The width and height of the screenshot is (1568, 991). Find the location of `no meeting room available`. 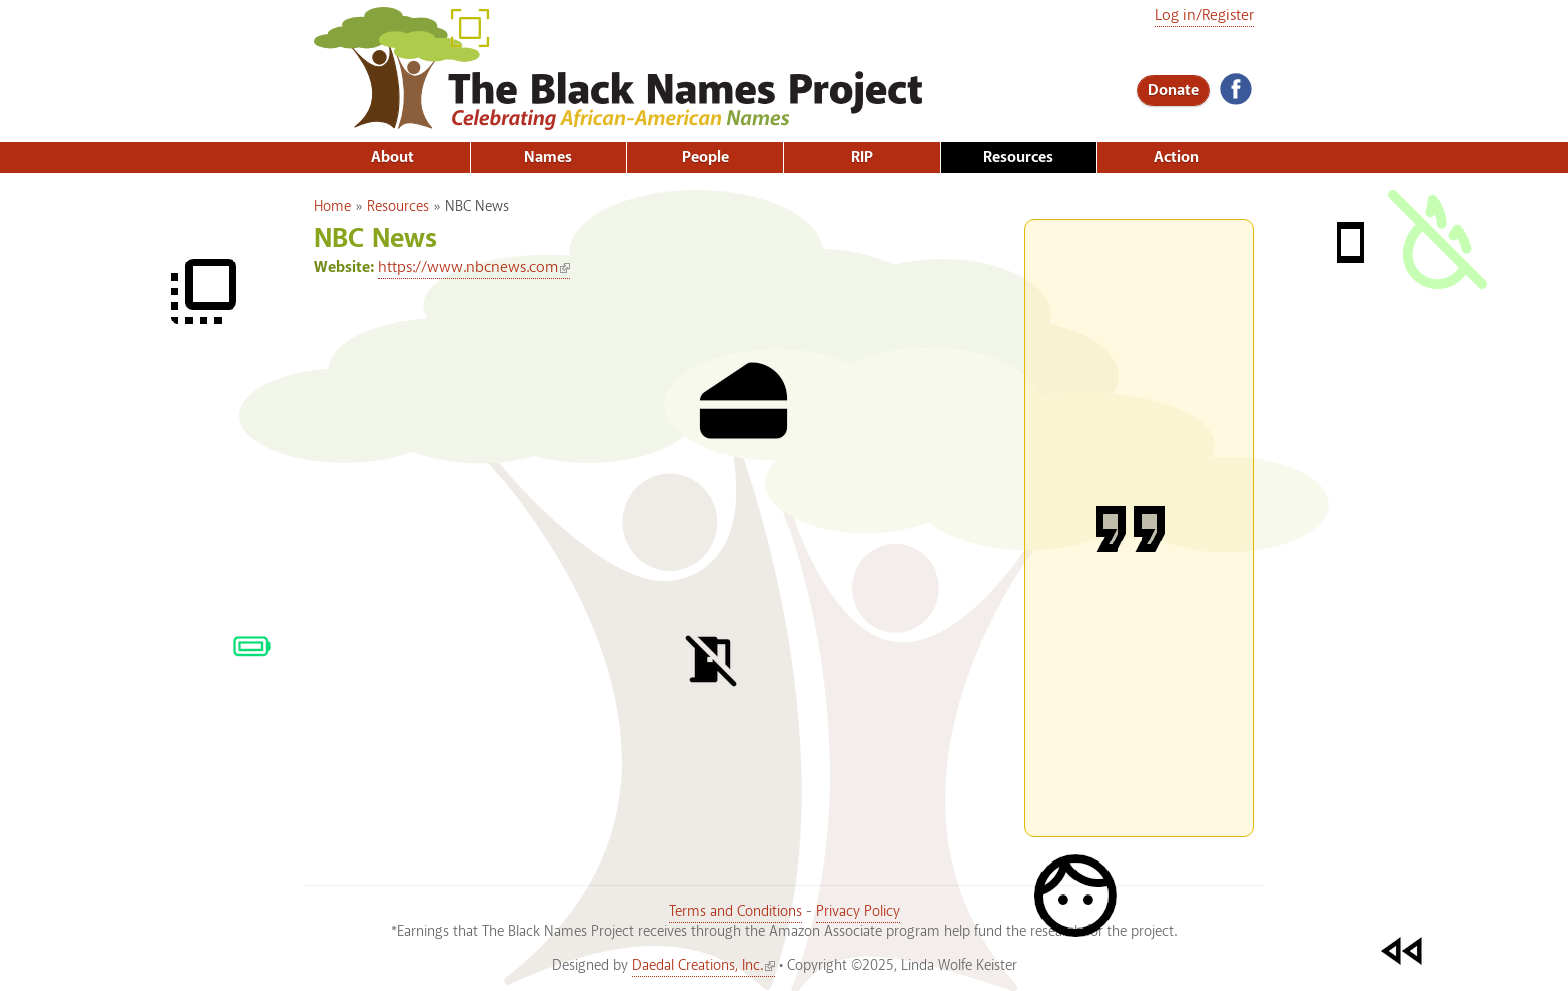

no meeting room available is located at coordinates (712, 659).